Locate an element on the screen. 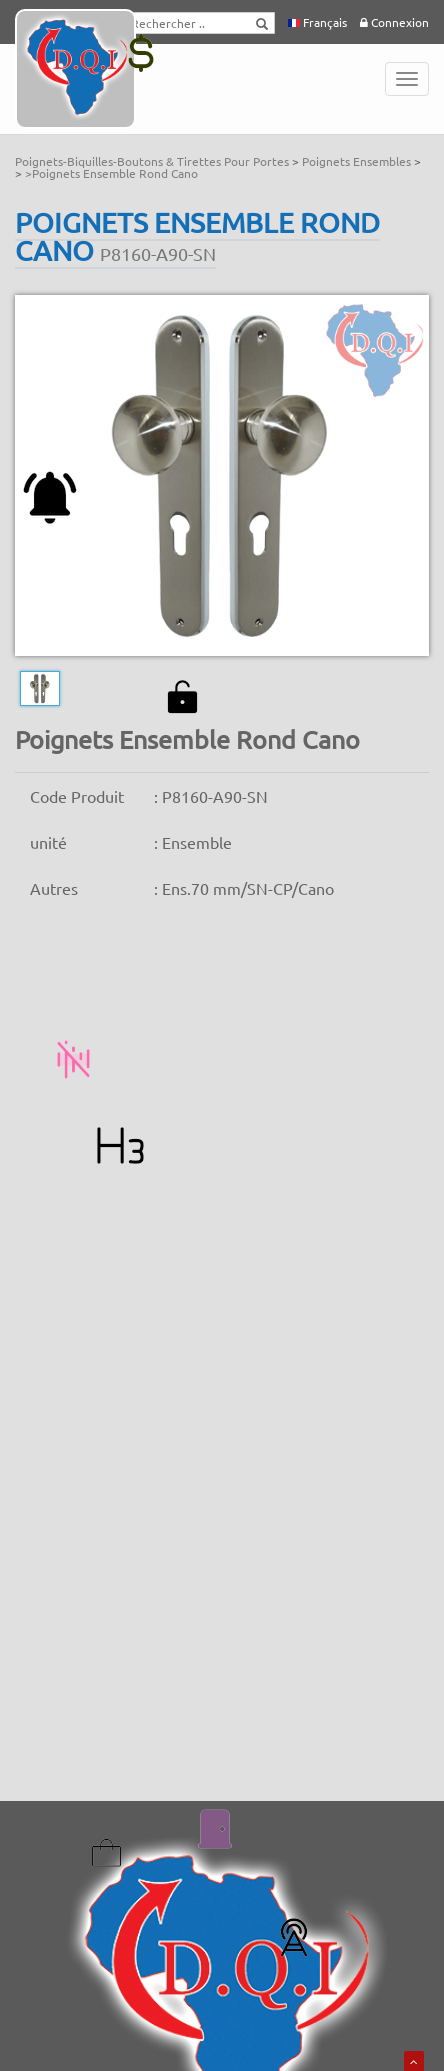 The image size is (444, 2071). indicates new or active notifications is located at coordinates (50, 497).